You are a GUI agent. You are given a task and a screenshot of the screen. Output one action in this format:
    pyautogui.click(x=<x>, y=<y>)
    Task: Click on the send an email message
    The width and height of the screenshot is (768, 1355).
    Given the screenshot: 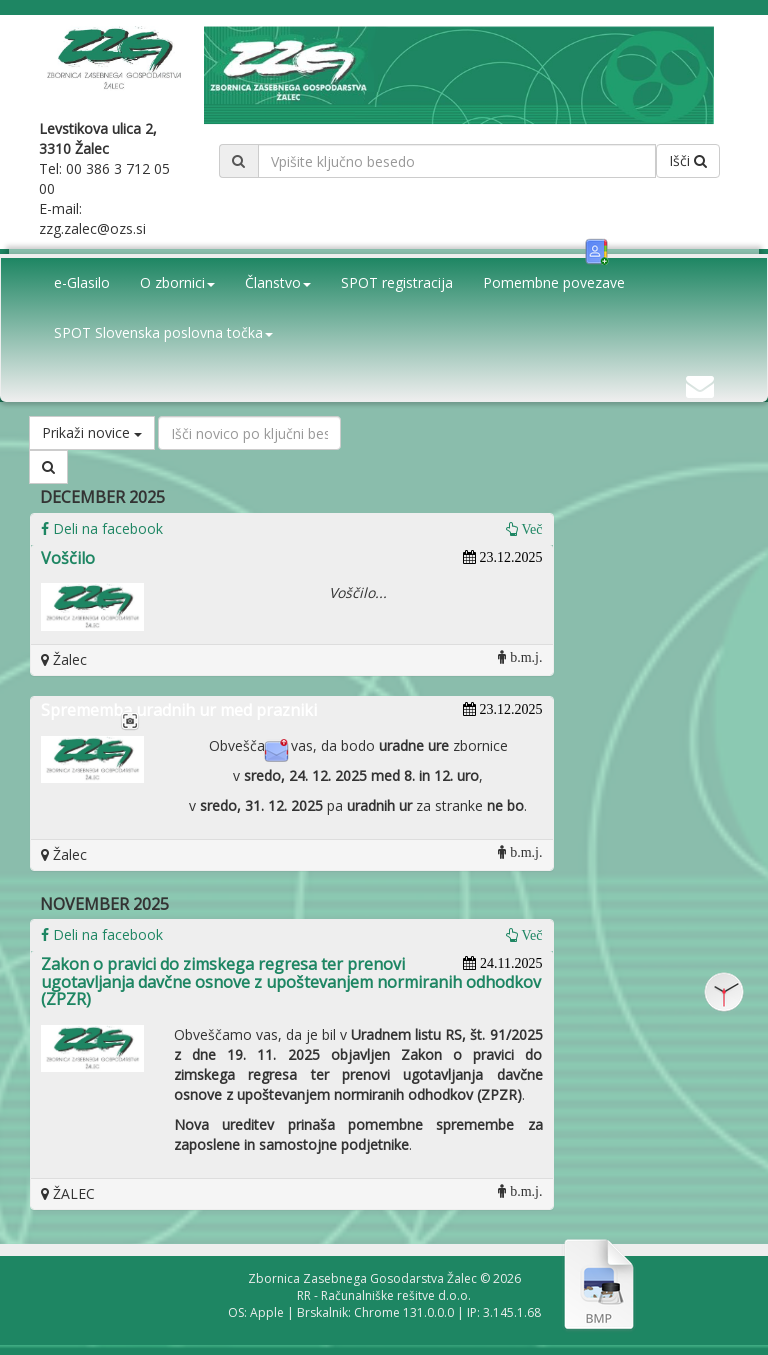 What is the action you would take?
    pyautogui.click(x=276, y=751)
    